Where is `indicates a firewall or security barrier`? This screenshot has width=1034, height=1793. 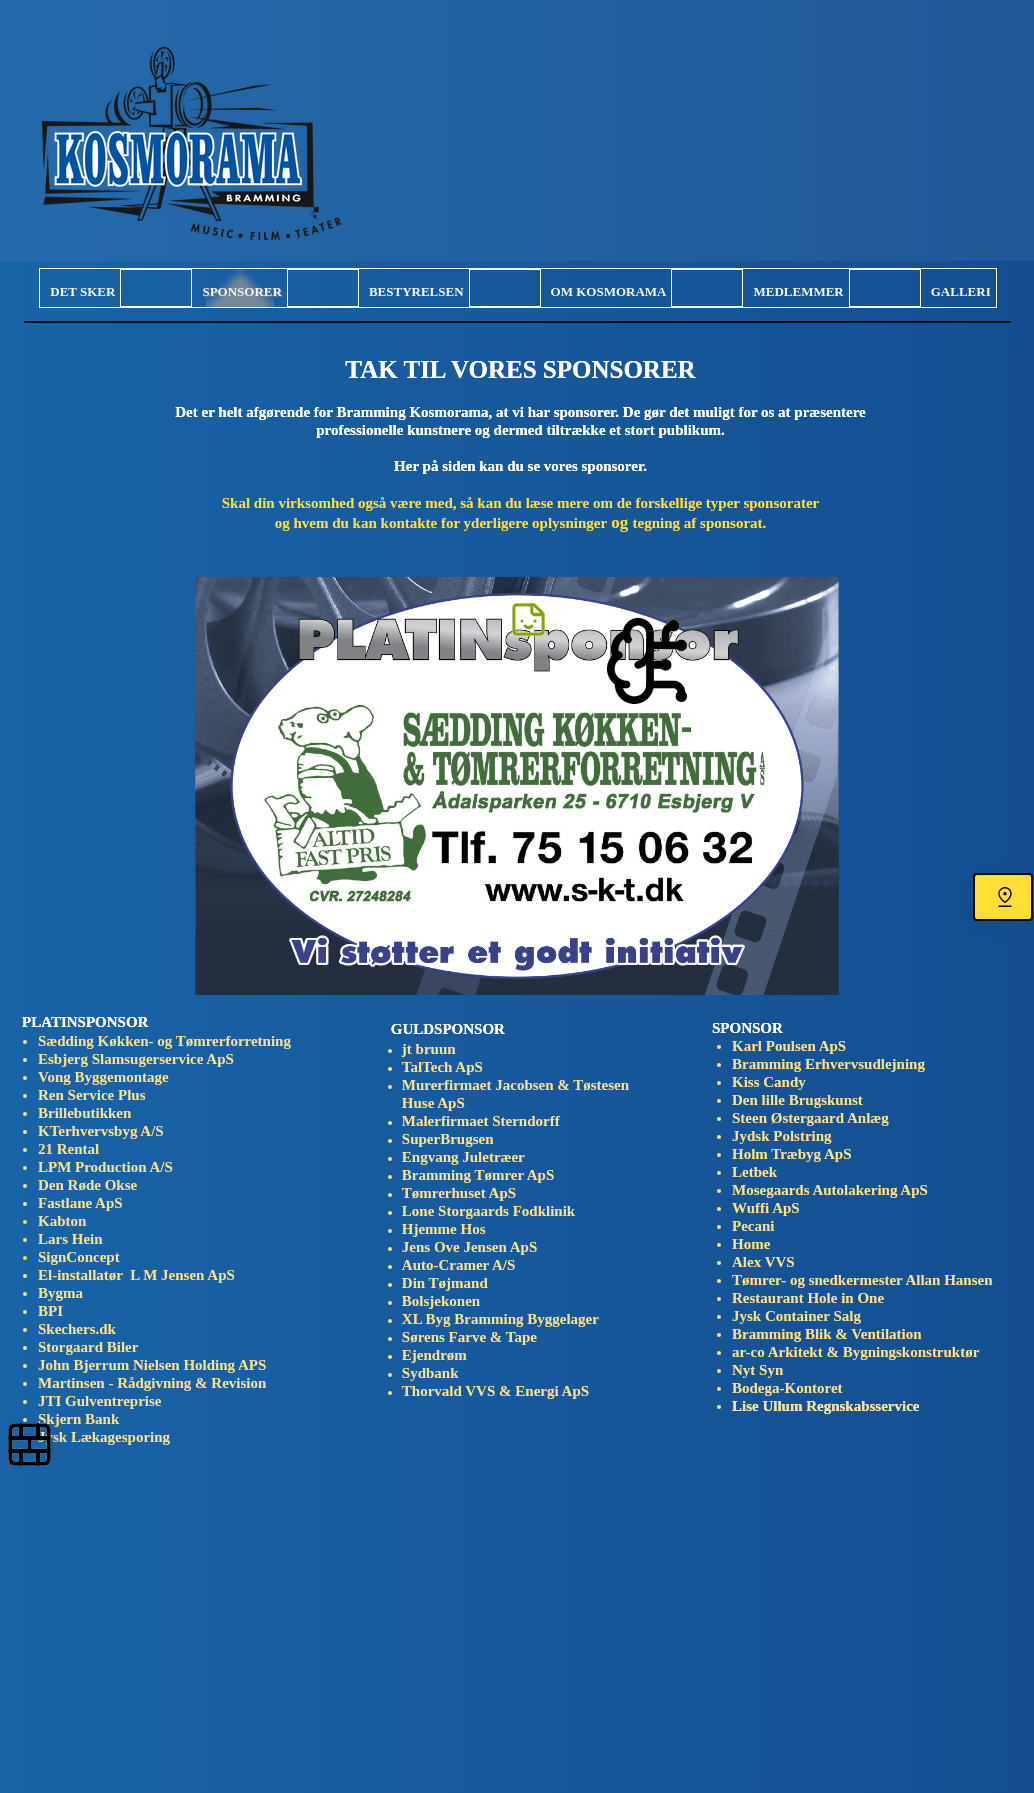 indicates a firewall or security barrier is located at coordinates (29, 1444).